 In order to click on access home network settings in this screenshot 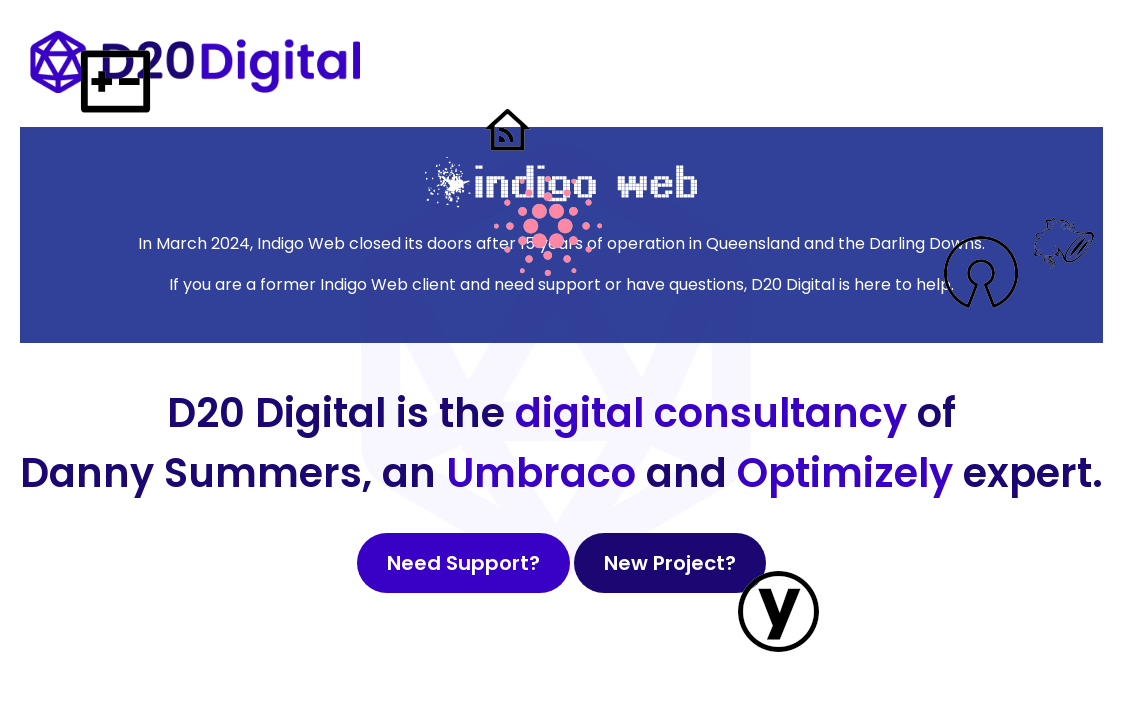, I will do `click(507, 131)`.